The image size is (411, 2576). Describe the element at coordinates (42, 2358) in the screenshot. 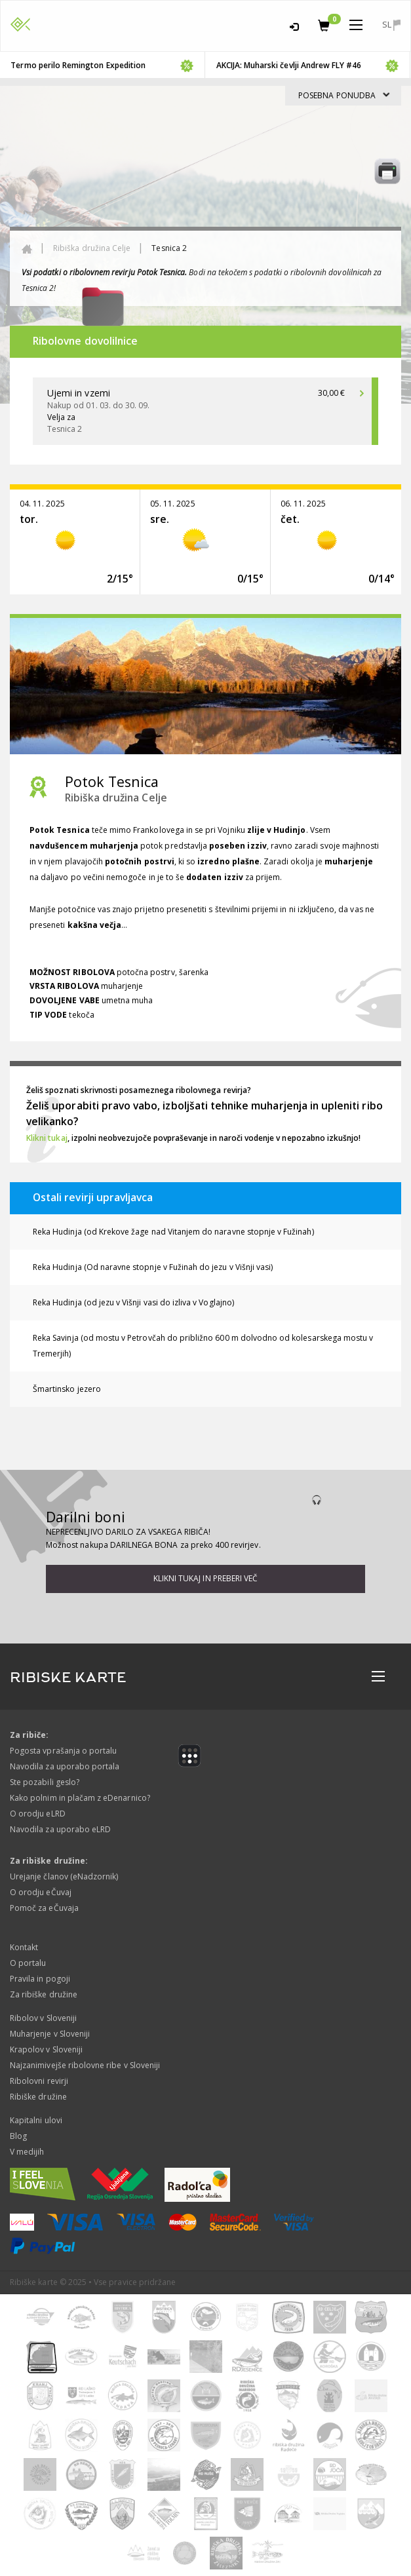

I see `access removable disk in sidebar` at that location.